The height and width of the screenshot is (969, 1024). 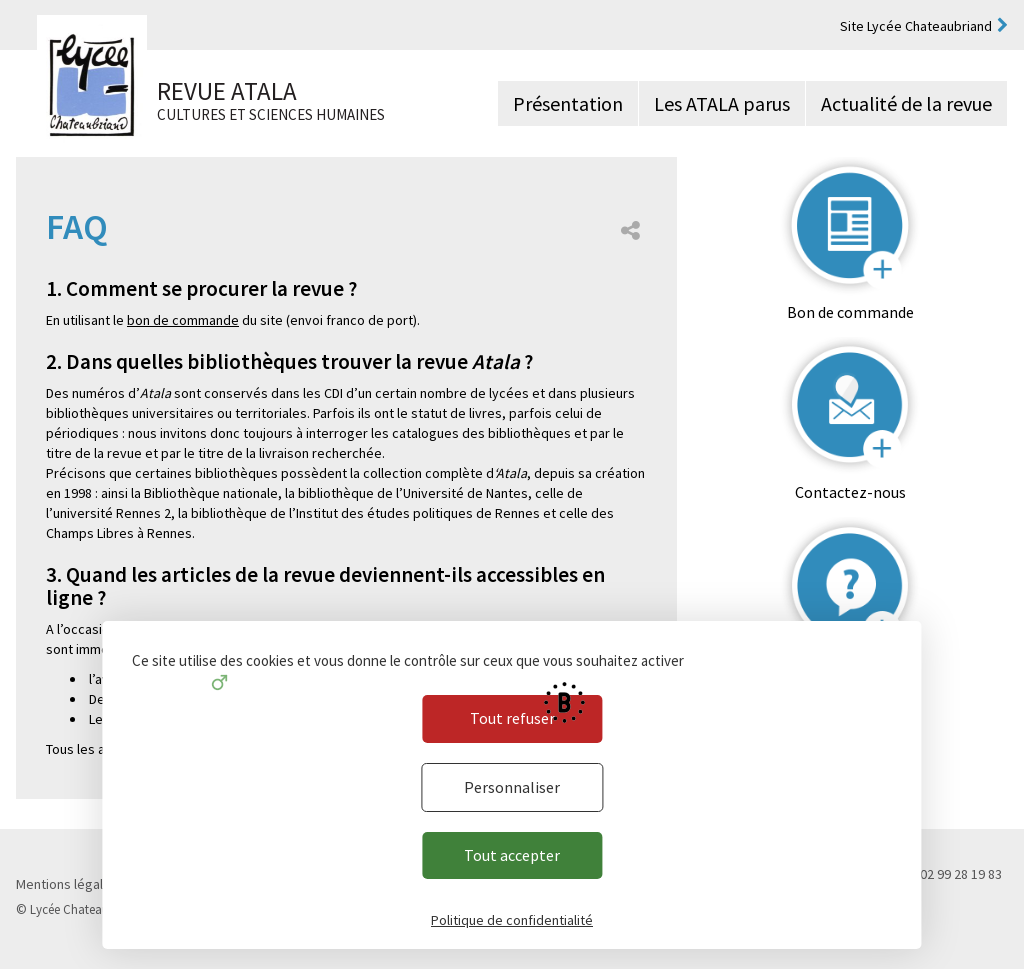 What do you see at coordinates (219, 682) in the screenshot?
I see `indicates male or masculine gender` at bounding box center [219, 682].